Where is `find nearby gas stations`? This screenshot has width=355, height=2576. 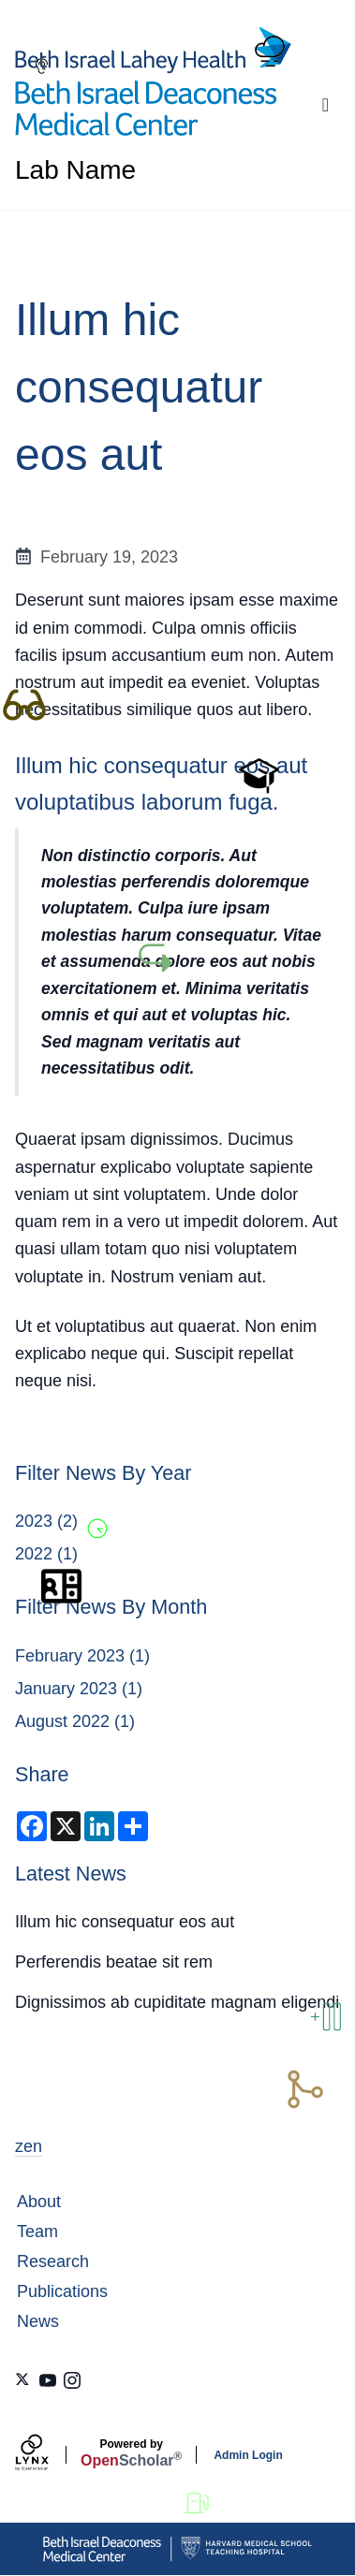 find nearby gas stations is located at coordinates (196, 2503).